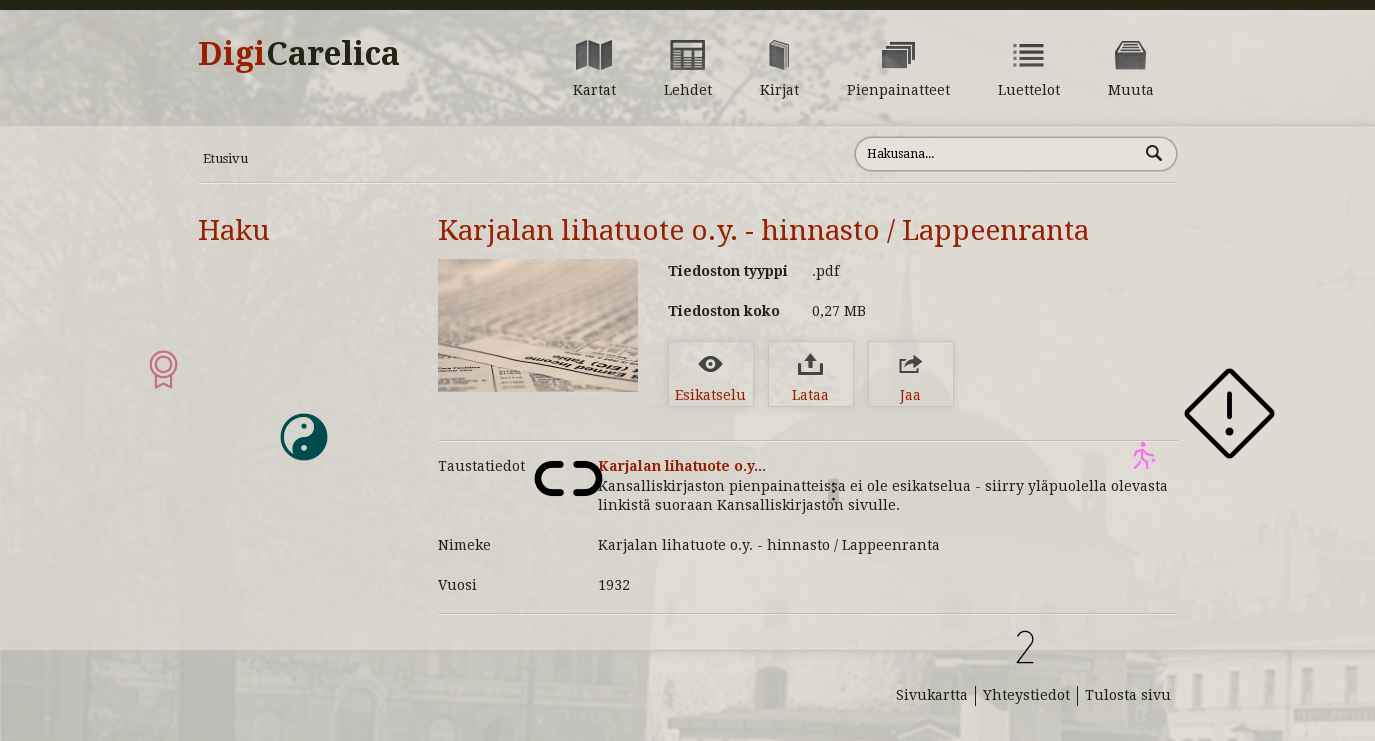 This screenshot has width=1375, height=741. Describe the element at coordinates (1025, 647) in the screenshot. I see `indicates step two in a multi-step process` at that location.